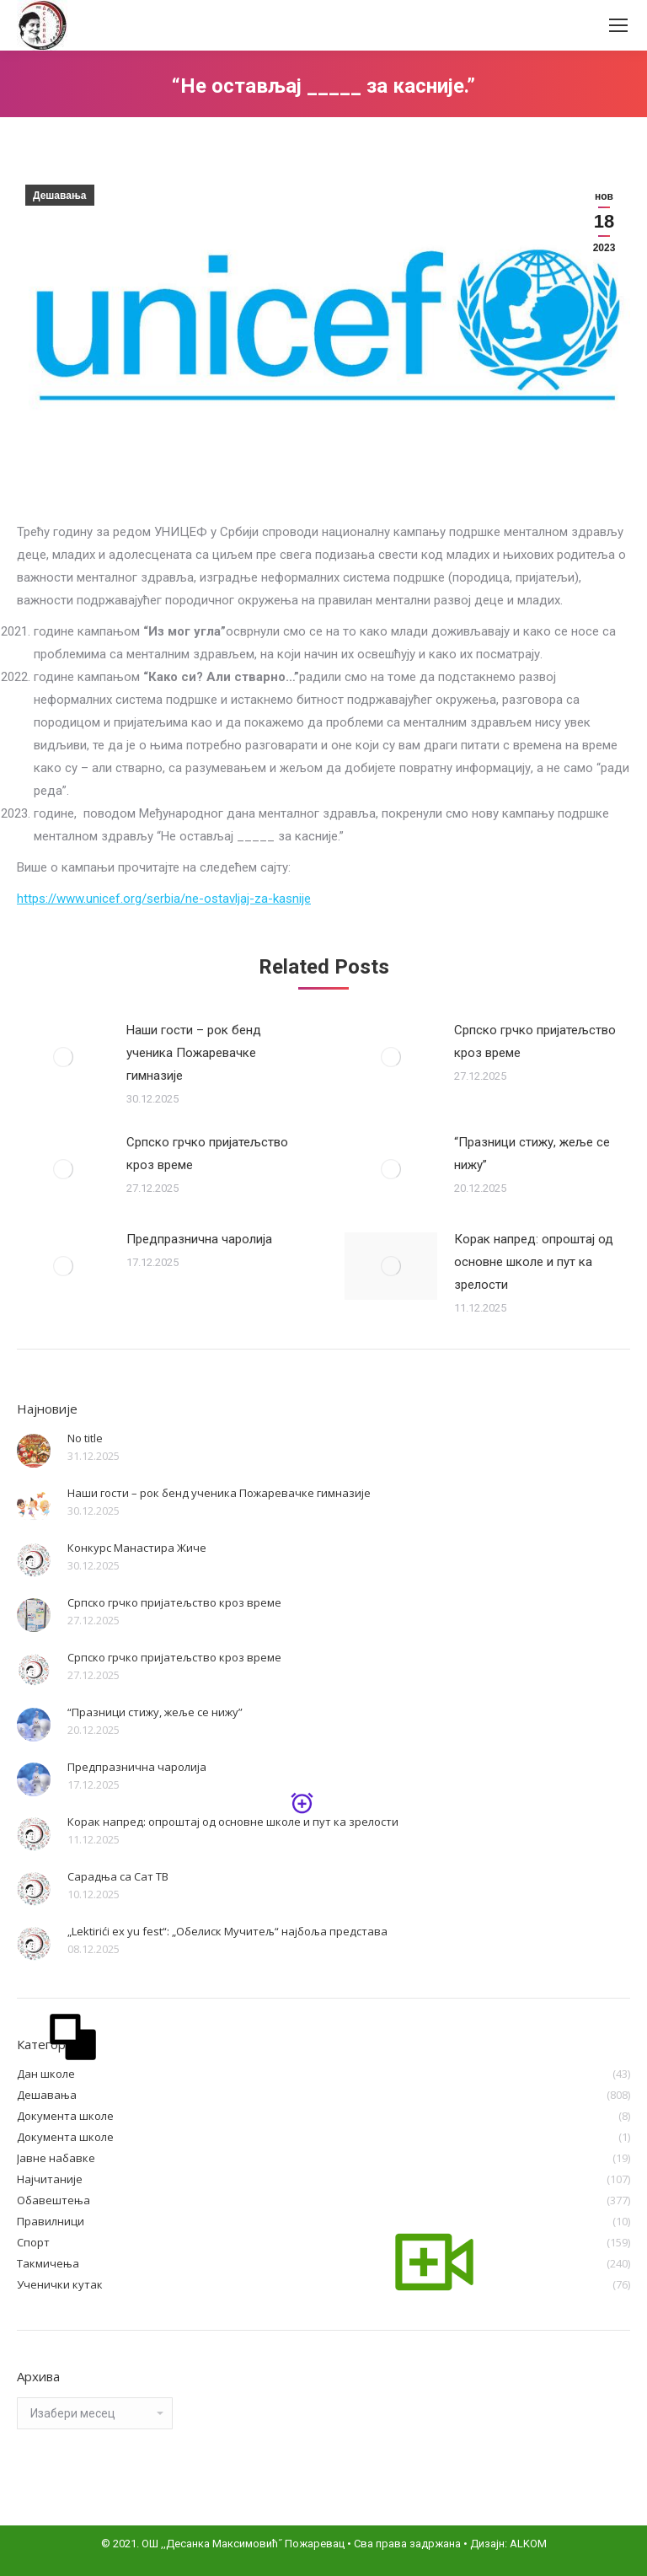 This screenshot has height=2576, width=647. What do you see at coordinates (302, 1802) in the screenshot?
I see `add a new alarm` at bounding box center [302, 1802].